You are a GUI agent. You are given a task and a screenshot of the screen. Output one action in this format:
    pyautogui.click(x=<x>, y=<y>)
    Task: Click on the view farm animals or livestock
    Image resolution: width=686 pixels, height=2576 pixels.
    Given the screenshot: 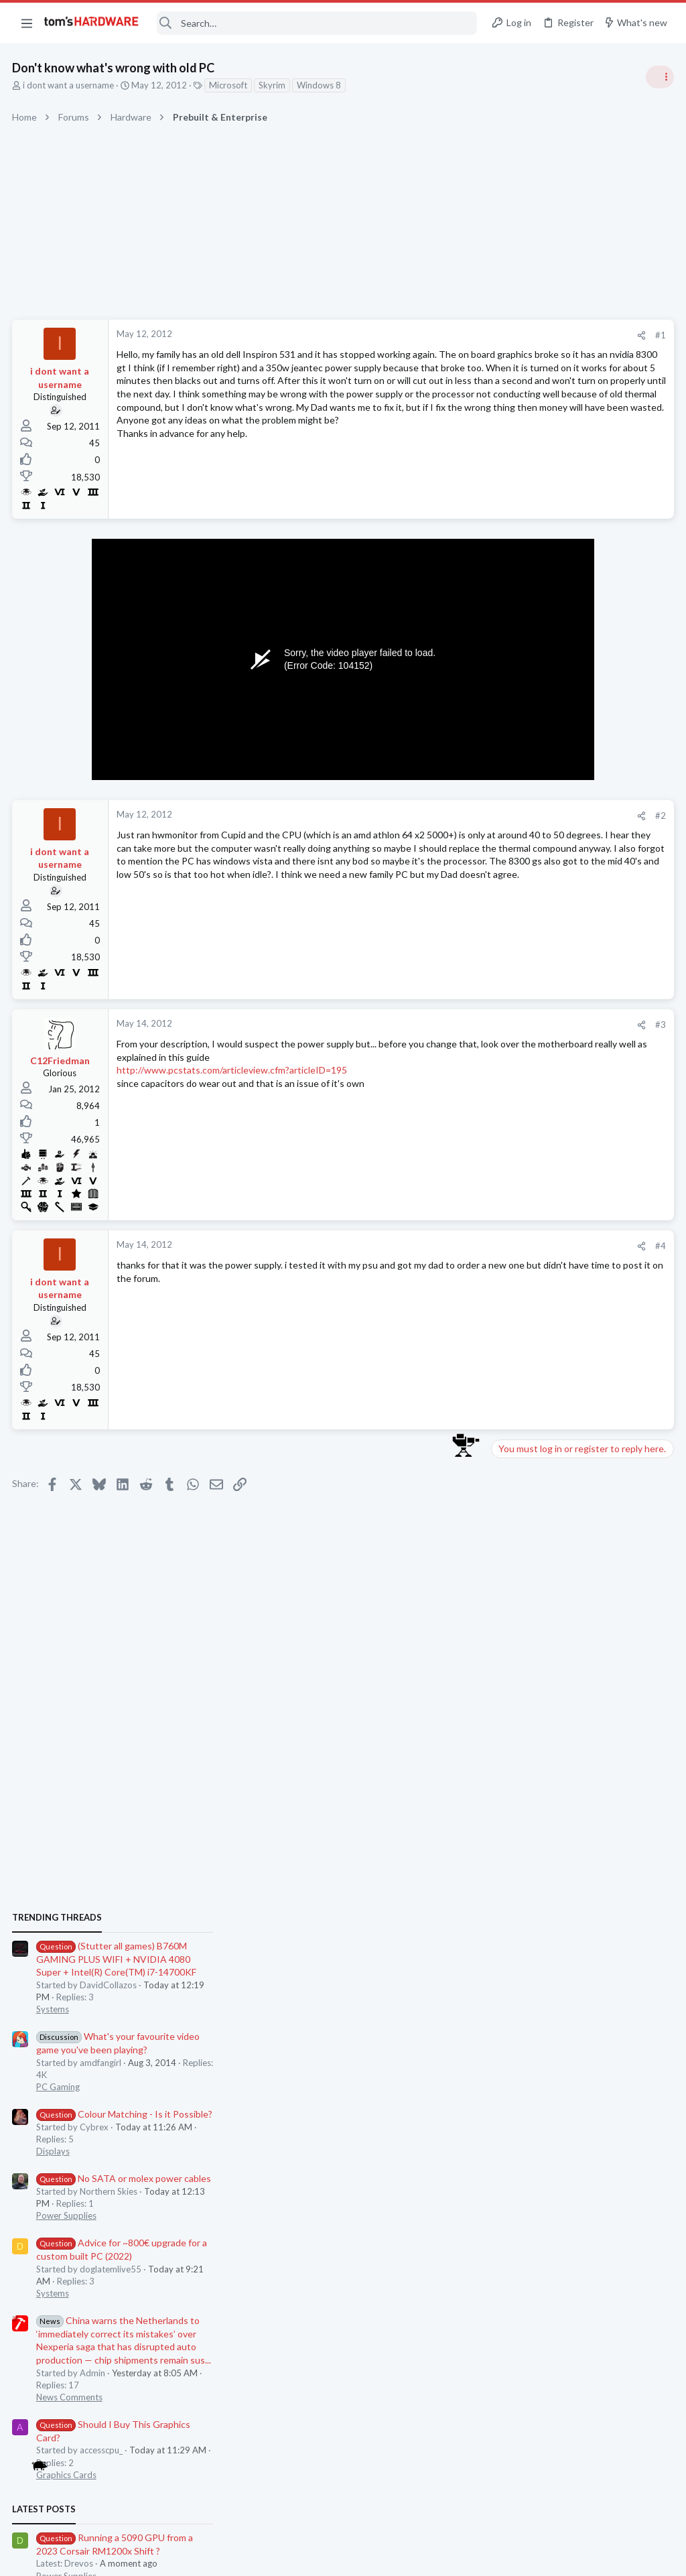 What is the action you would take?
    pyautogui.click(x=39, y=2465)
    